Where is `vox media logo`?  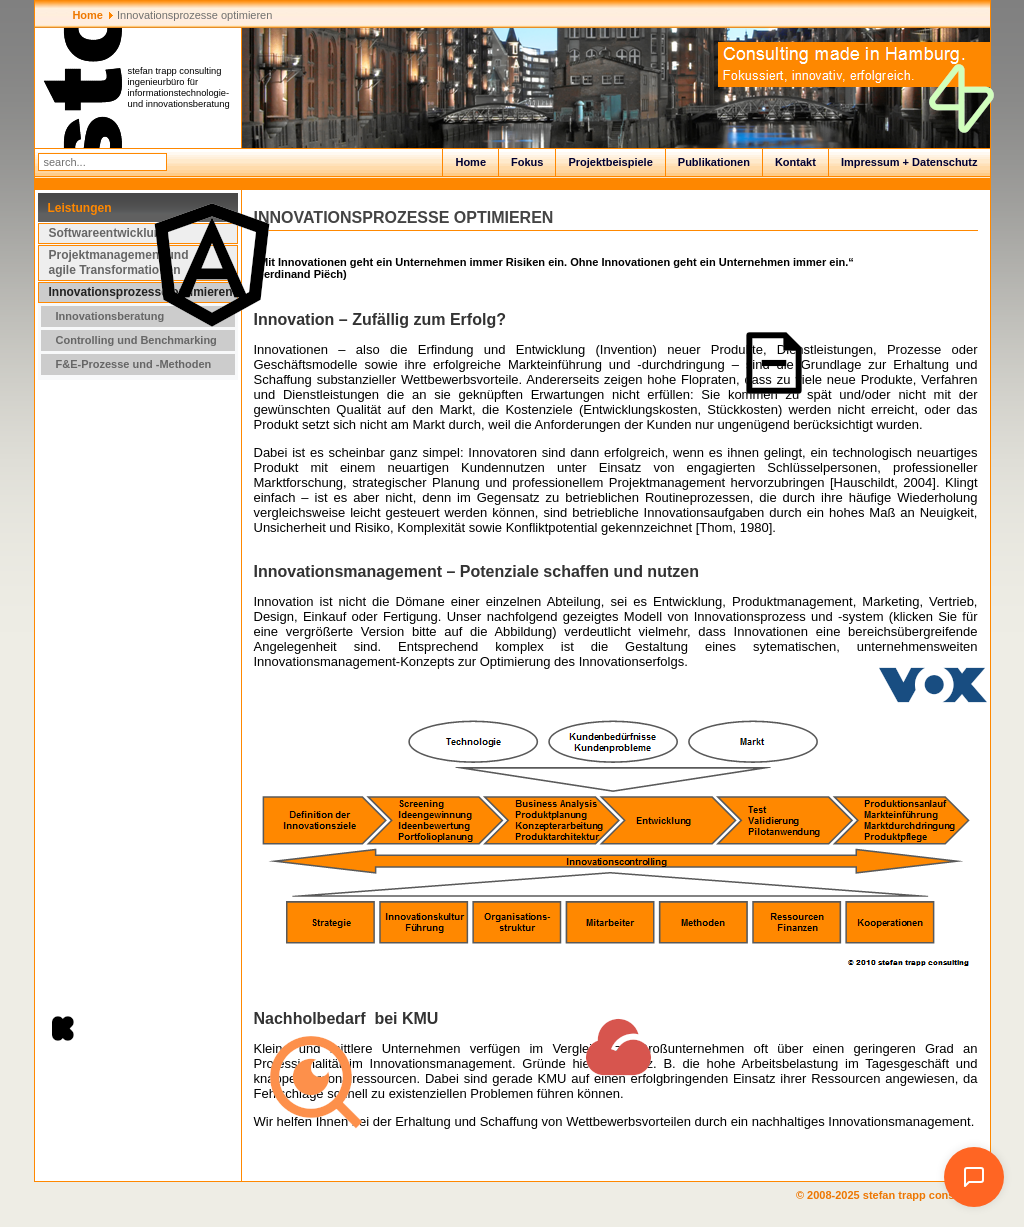 vox media logo is located at coordinates (933, 685).